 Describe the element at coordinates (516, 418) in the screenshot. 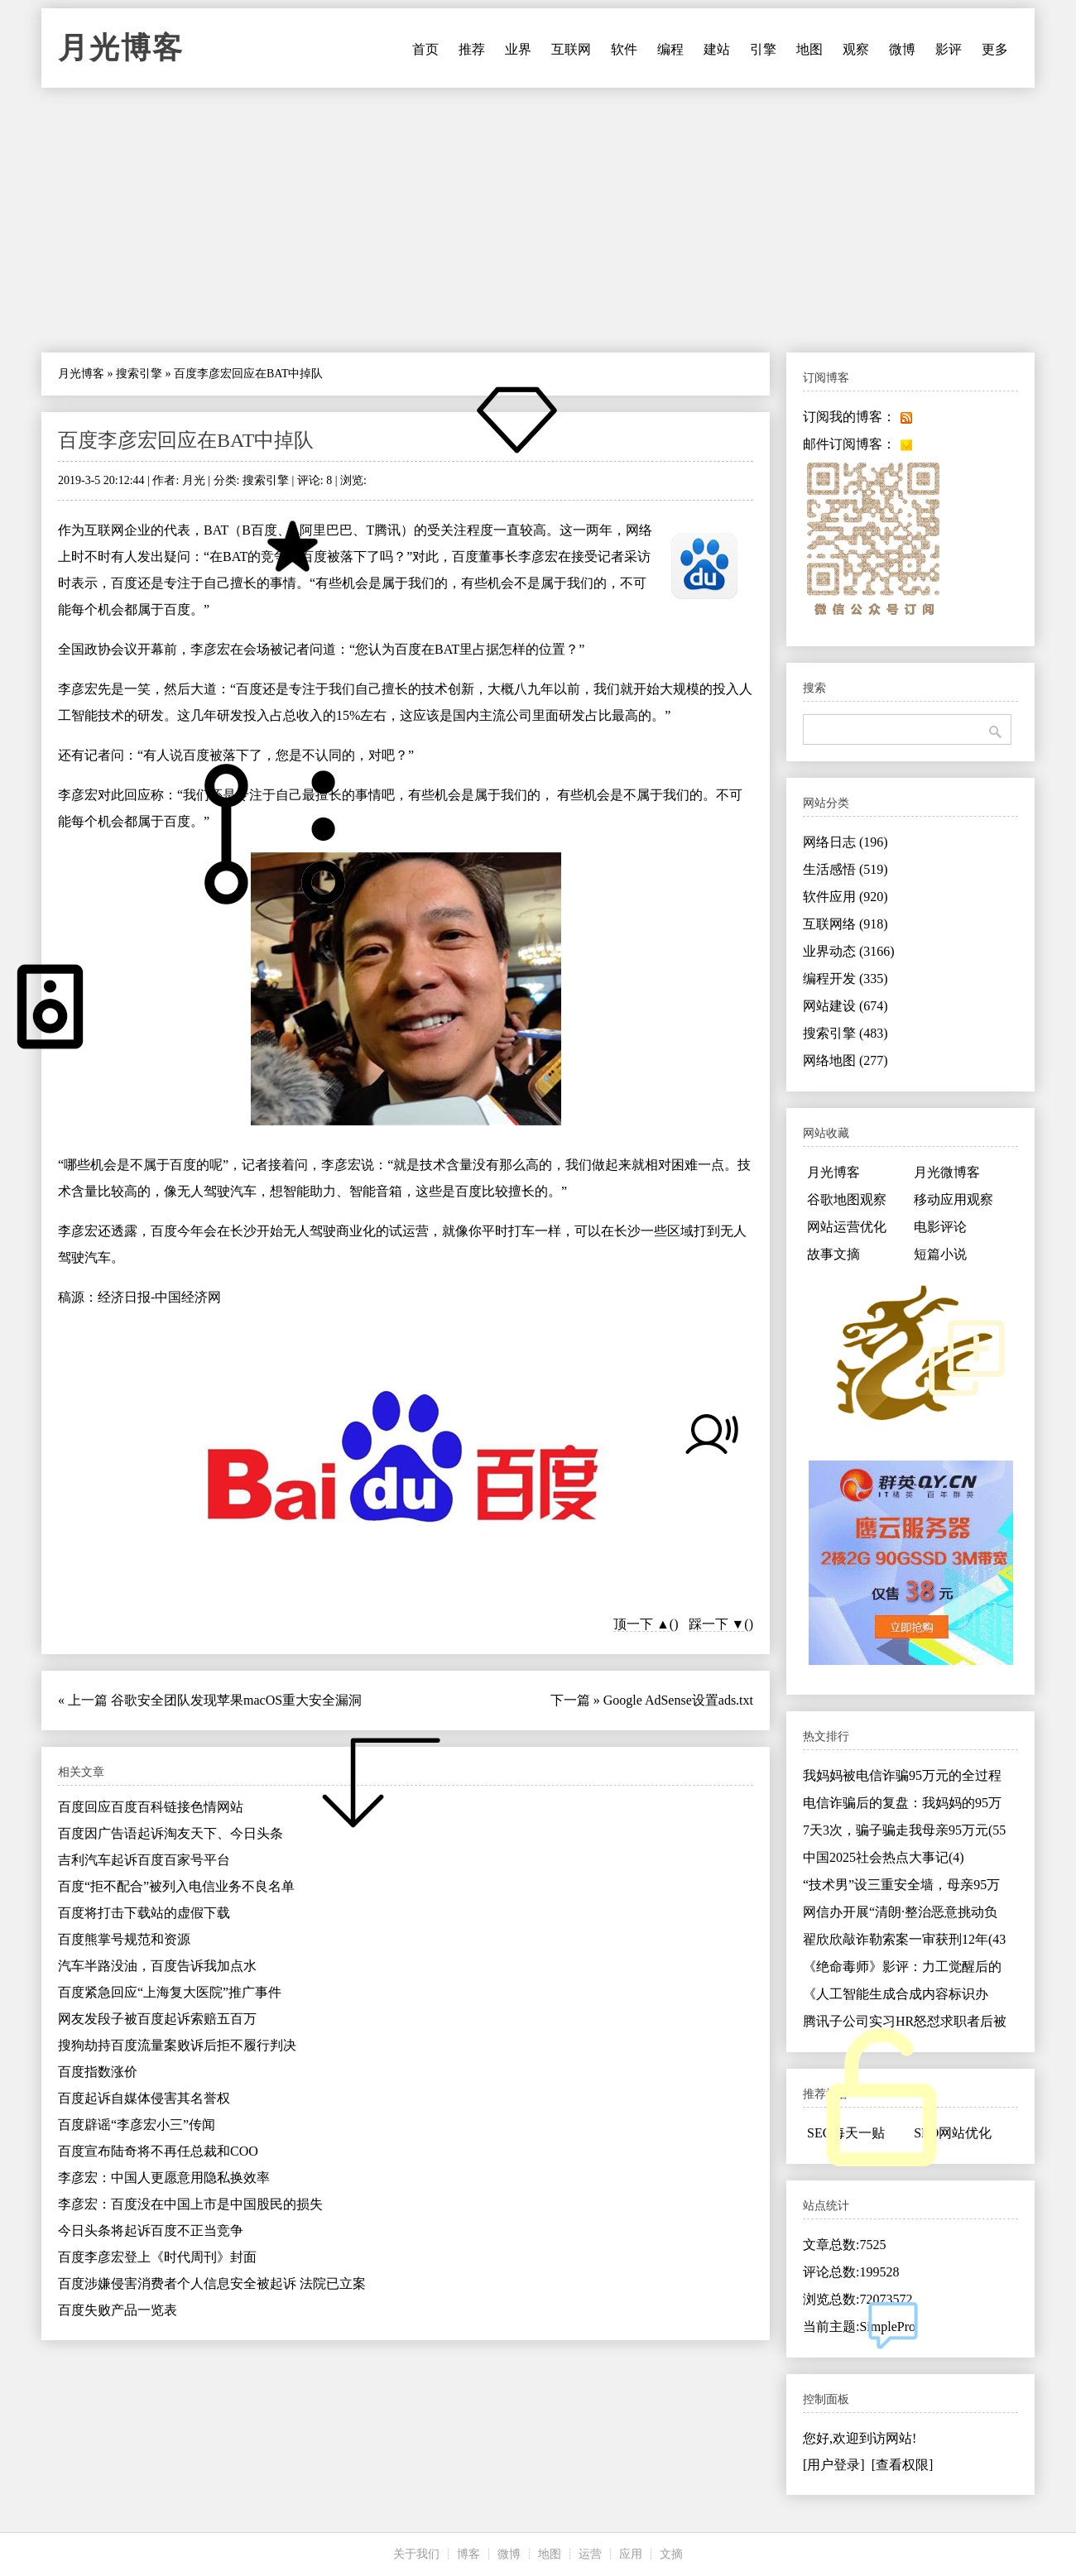

I see `indicates ruby programming language` at that location.